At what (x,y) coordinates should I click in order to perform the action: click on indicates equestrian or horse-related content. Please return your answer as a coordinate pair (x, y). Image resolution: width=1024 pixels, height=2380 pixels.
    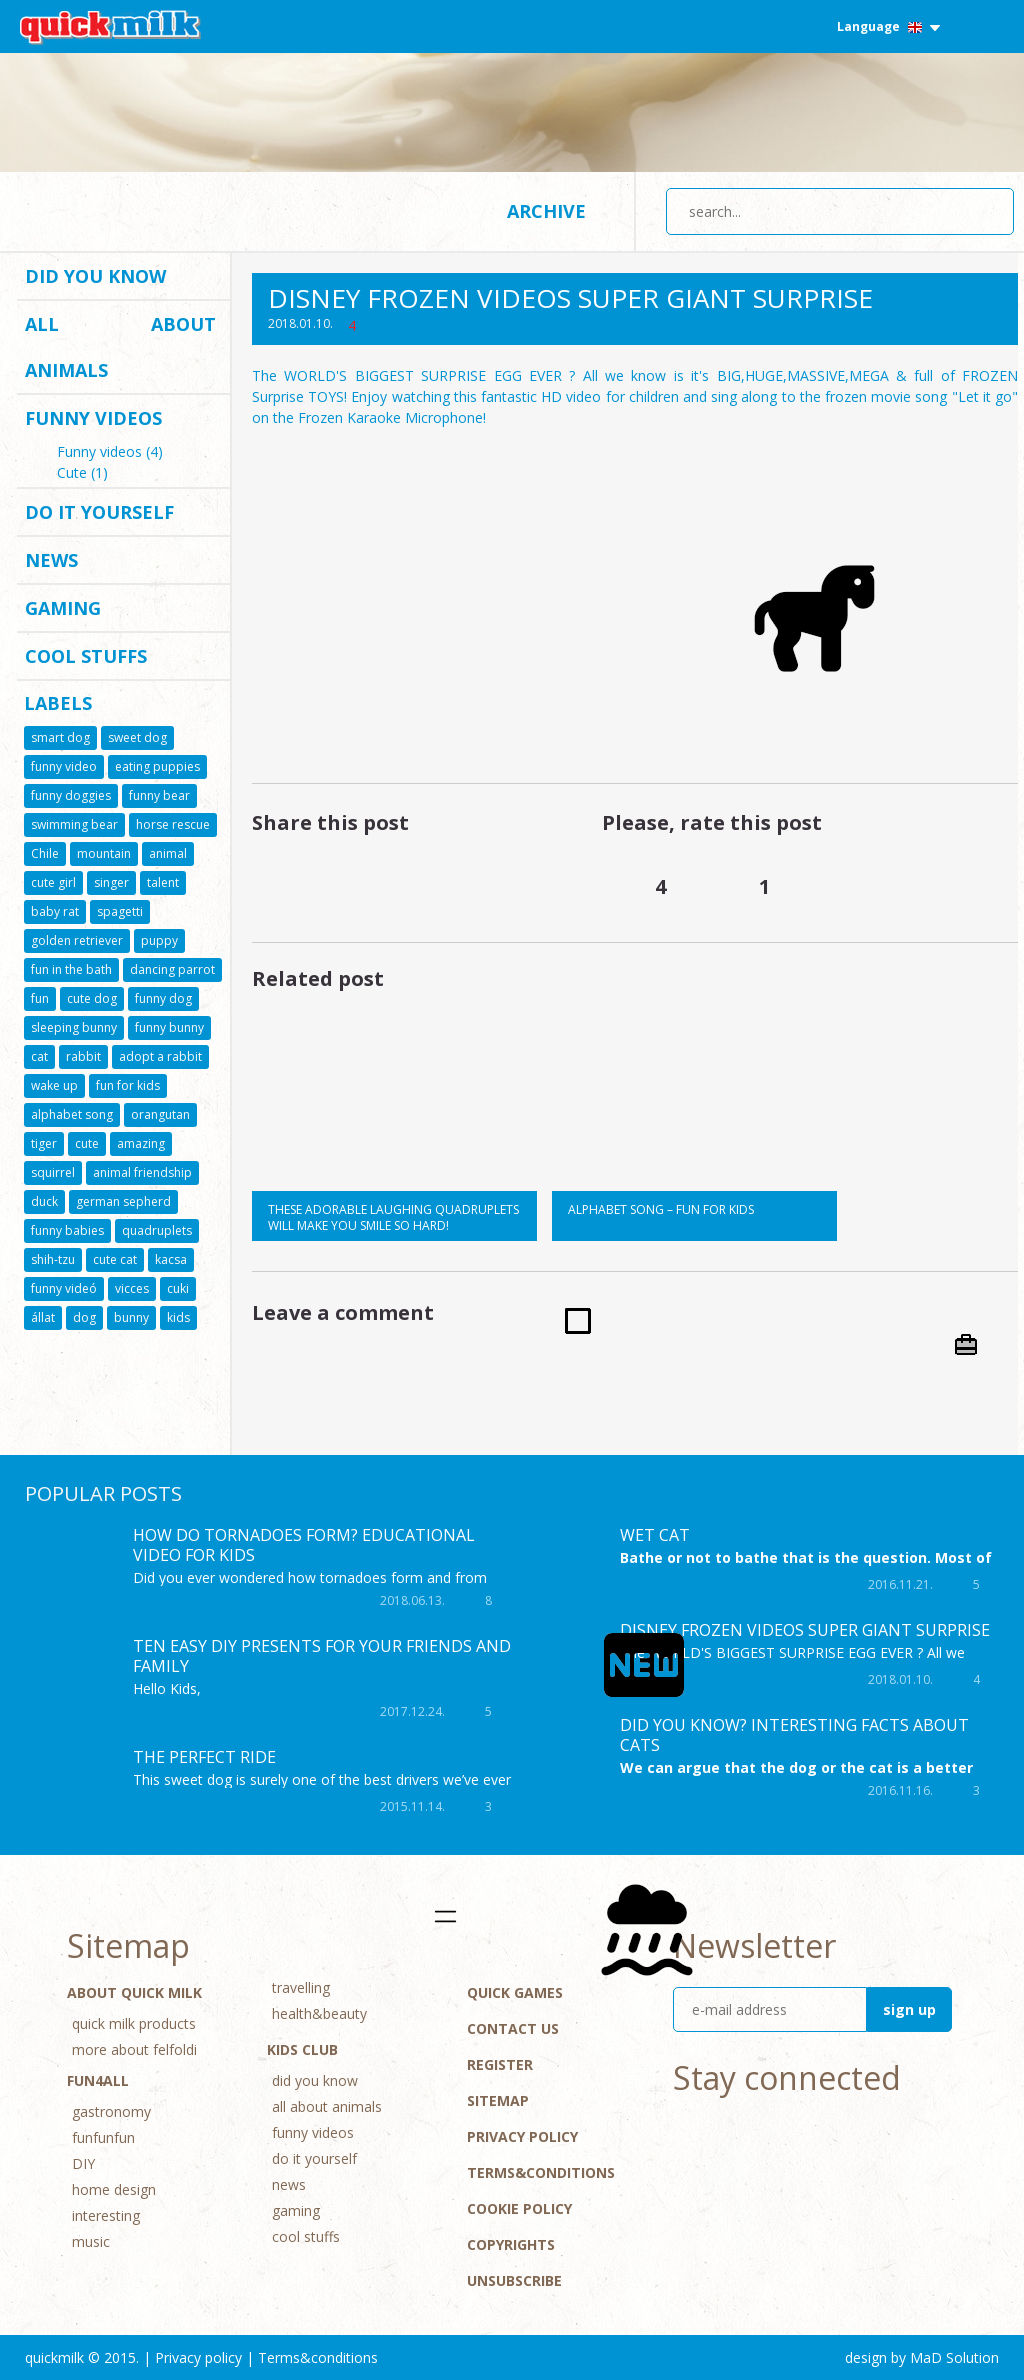
    Looking at the image, I should click on (814, 618).